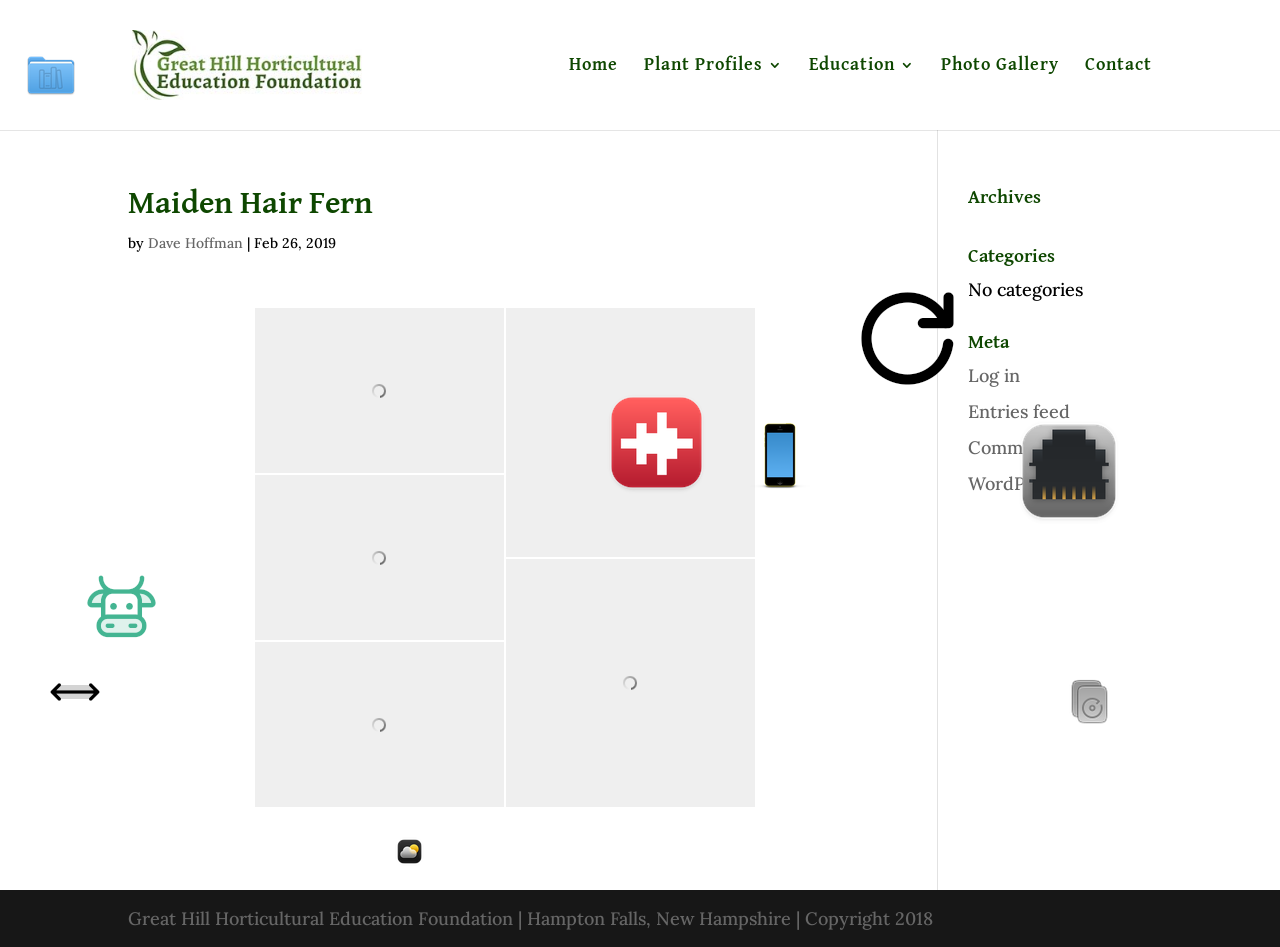 This screenshot has height=947, width=1280. What do you see at coordinates (121, 607) in the screenshot?
I see `browse farm or agricultural content` at bounding box center [121, 607].